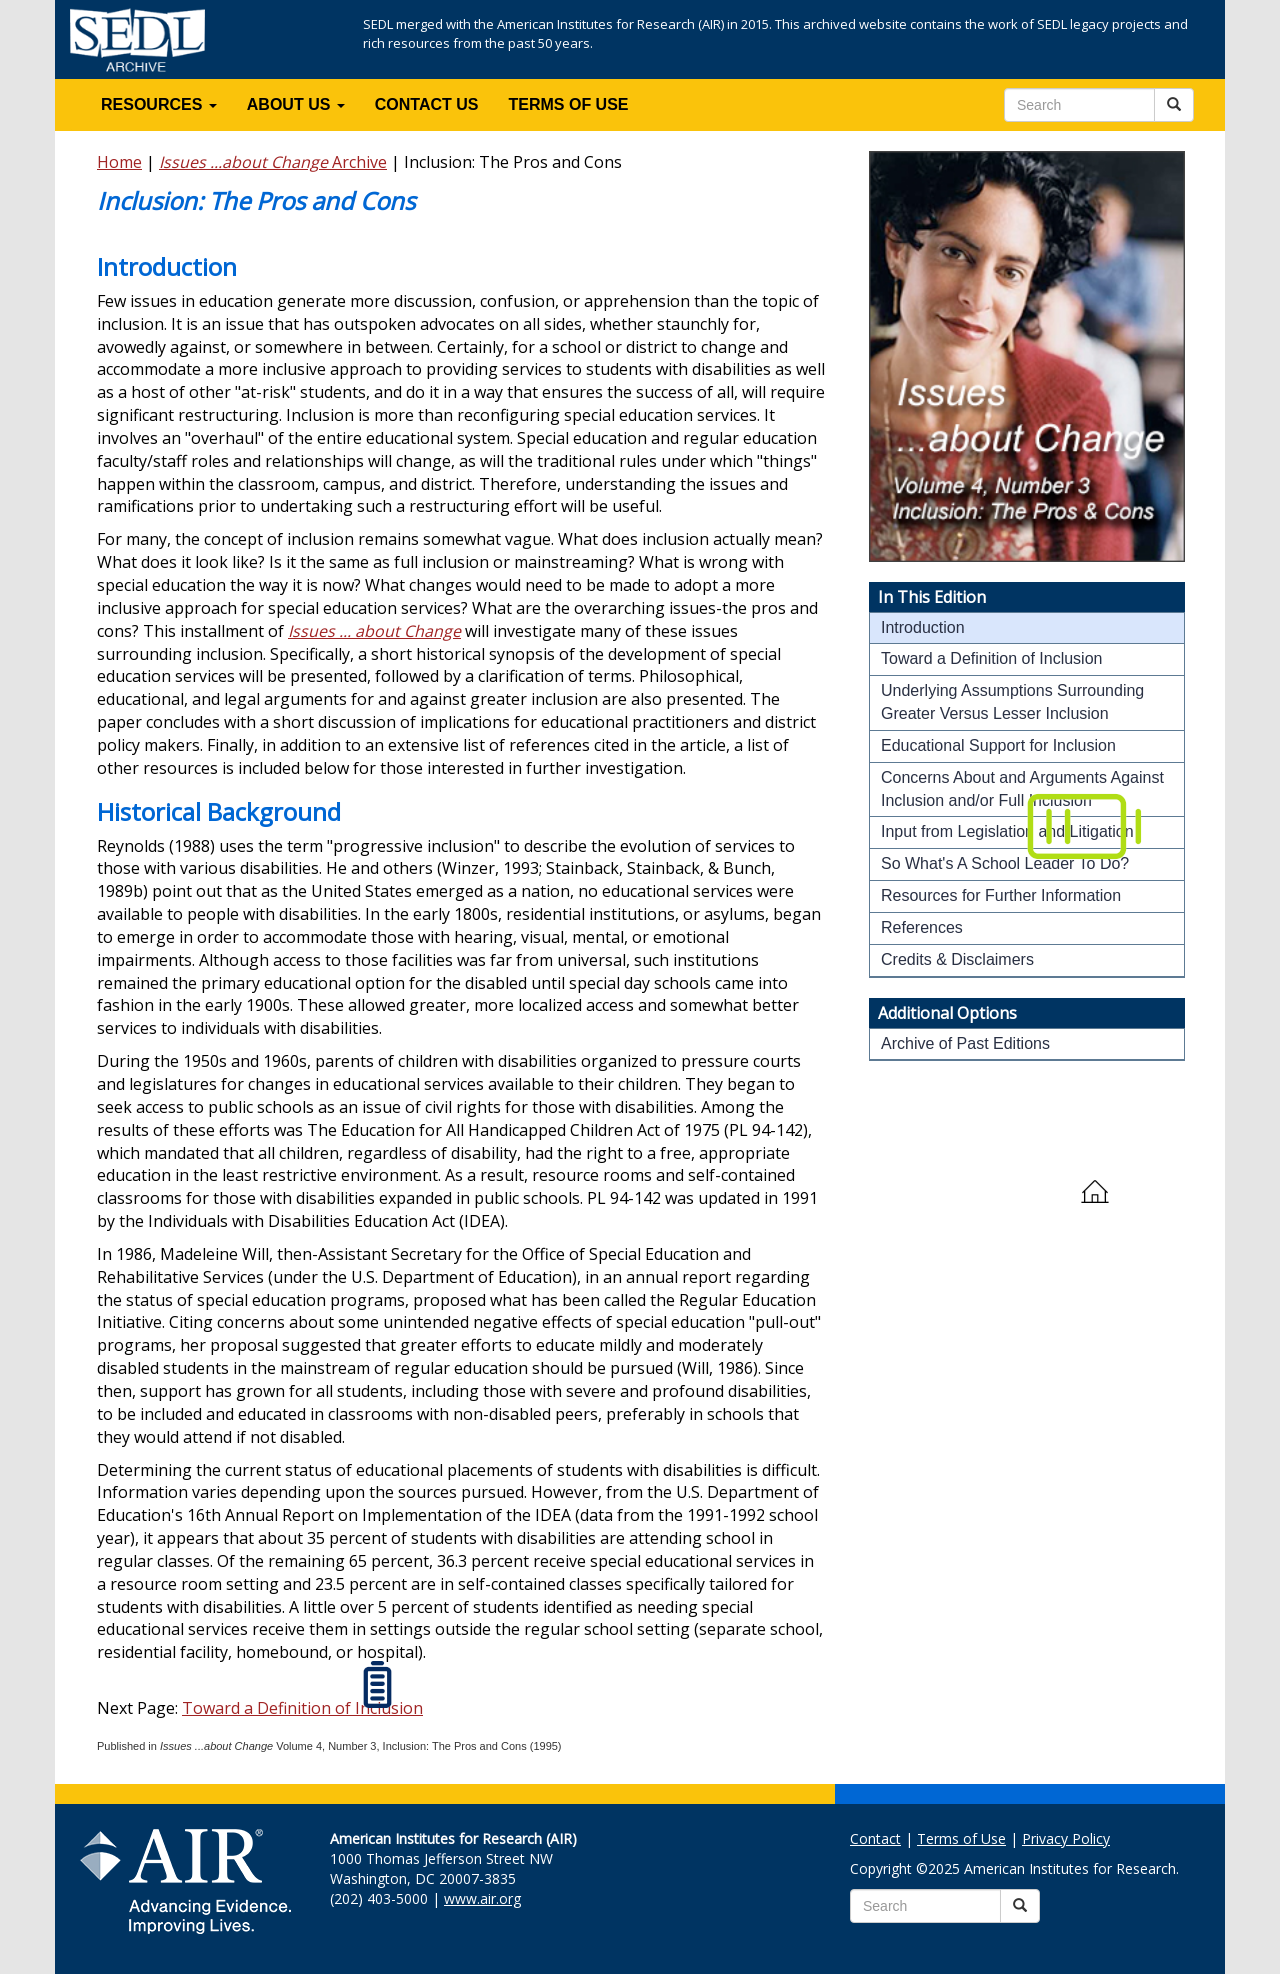 Image resolution: width=1280 pixels, height=1974 pixels. What do you see at coordinates (377, 1684) in the screenshot?
I see `indicates battery is fully charged` at bounding box center [377, 1684].